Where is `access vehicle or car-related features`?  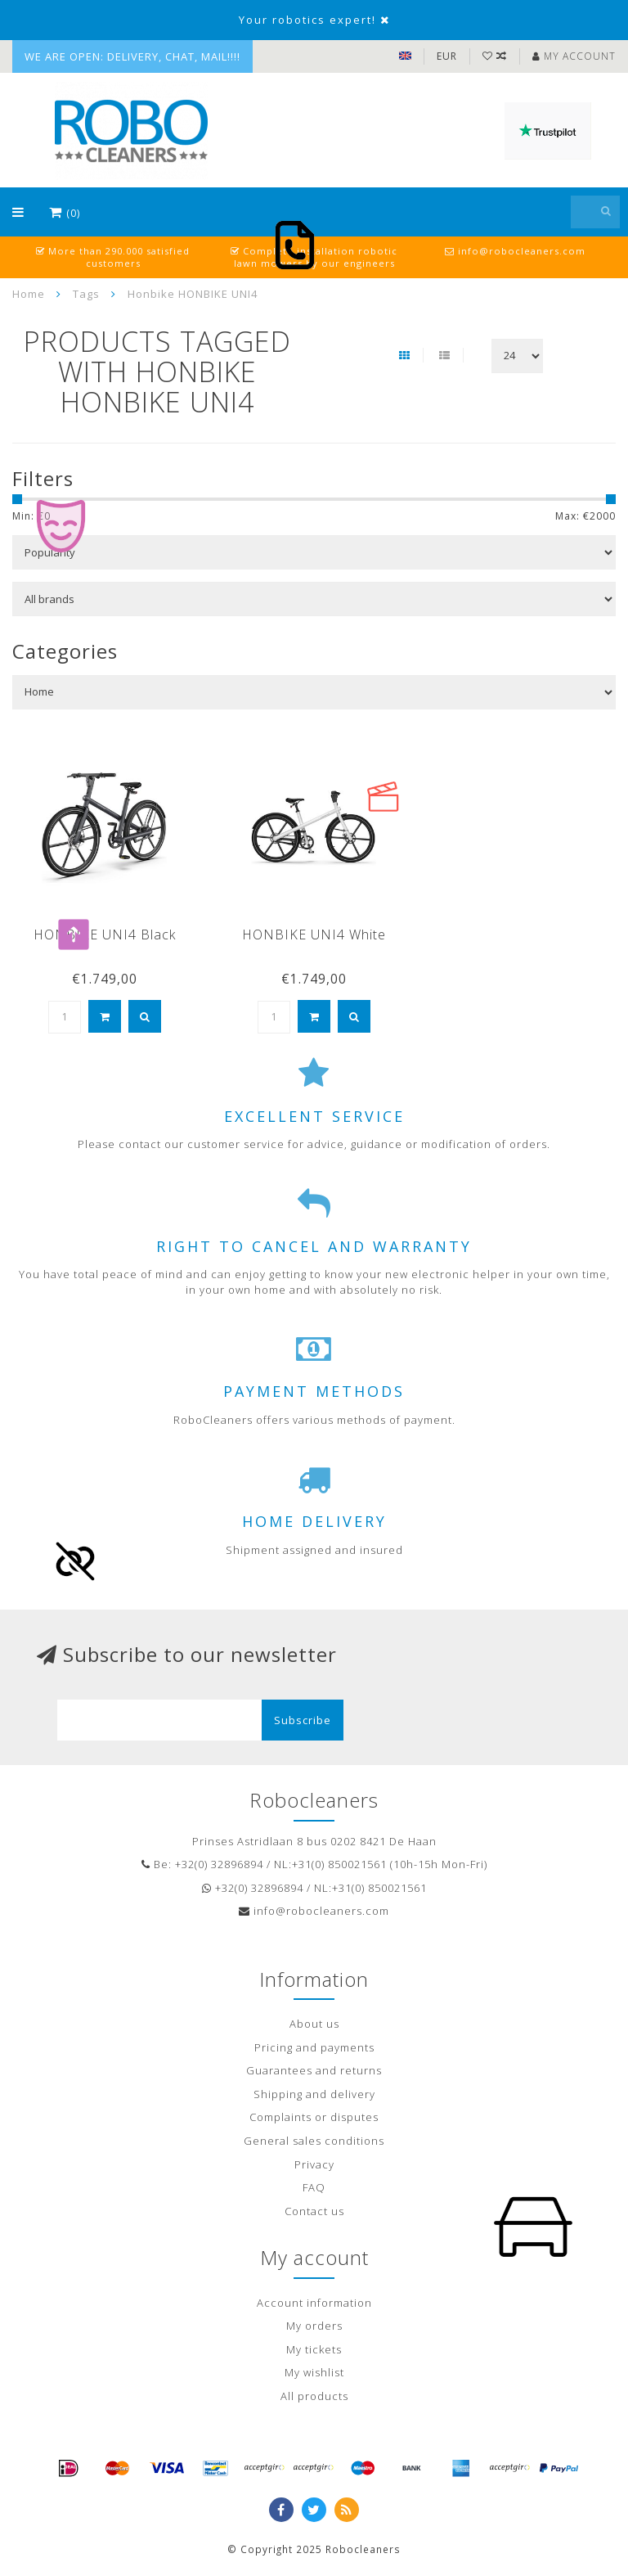 access vehicle or car-related features is located at coordinates (533, 2228).